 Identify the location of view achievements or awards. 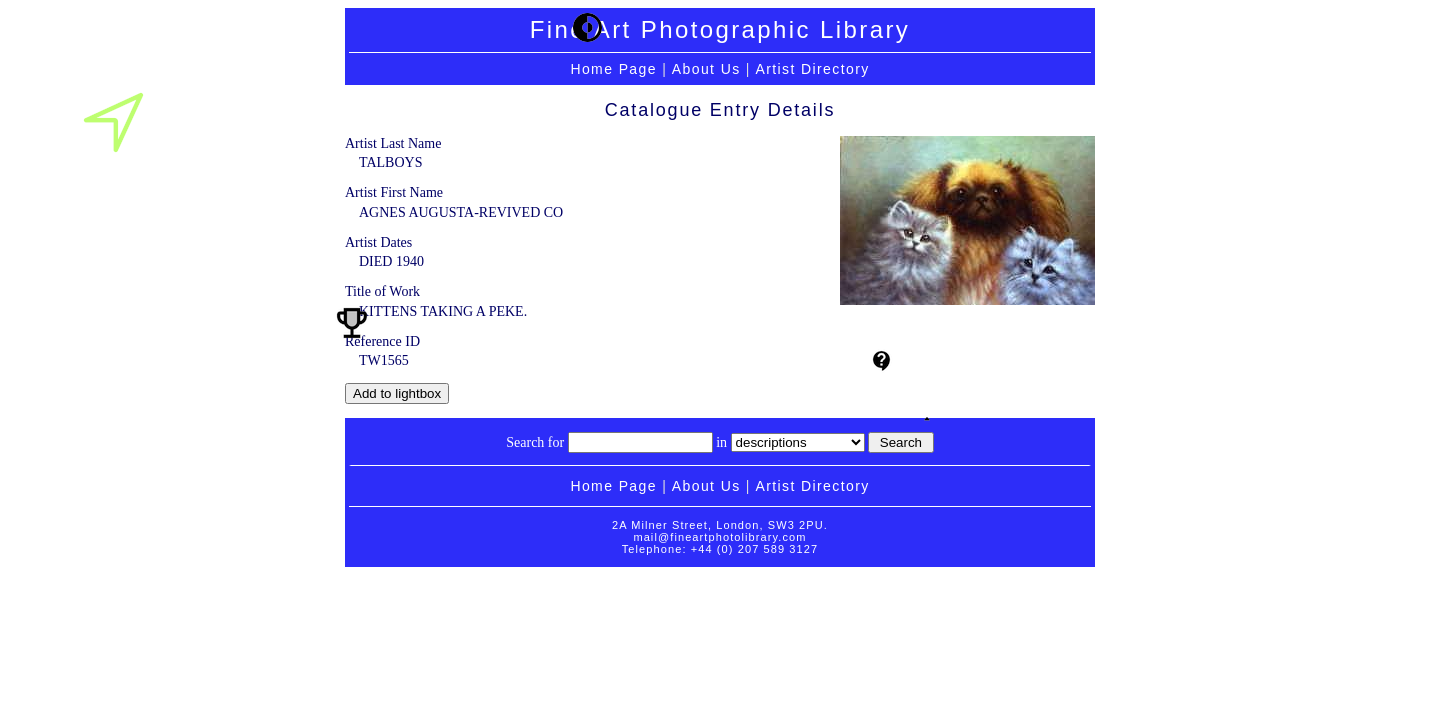
(352, 323).